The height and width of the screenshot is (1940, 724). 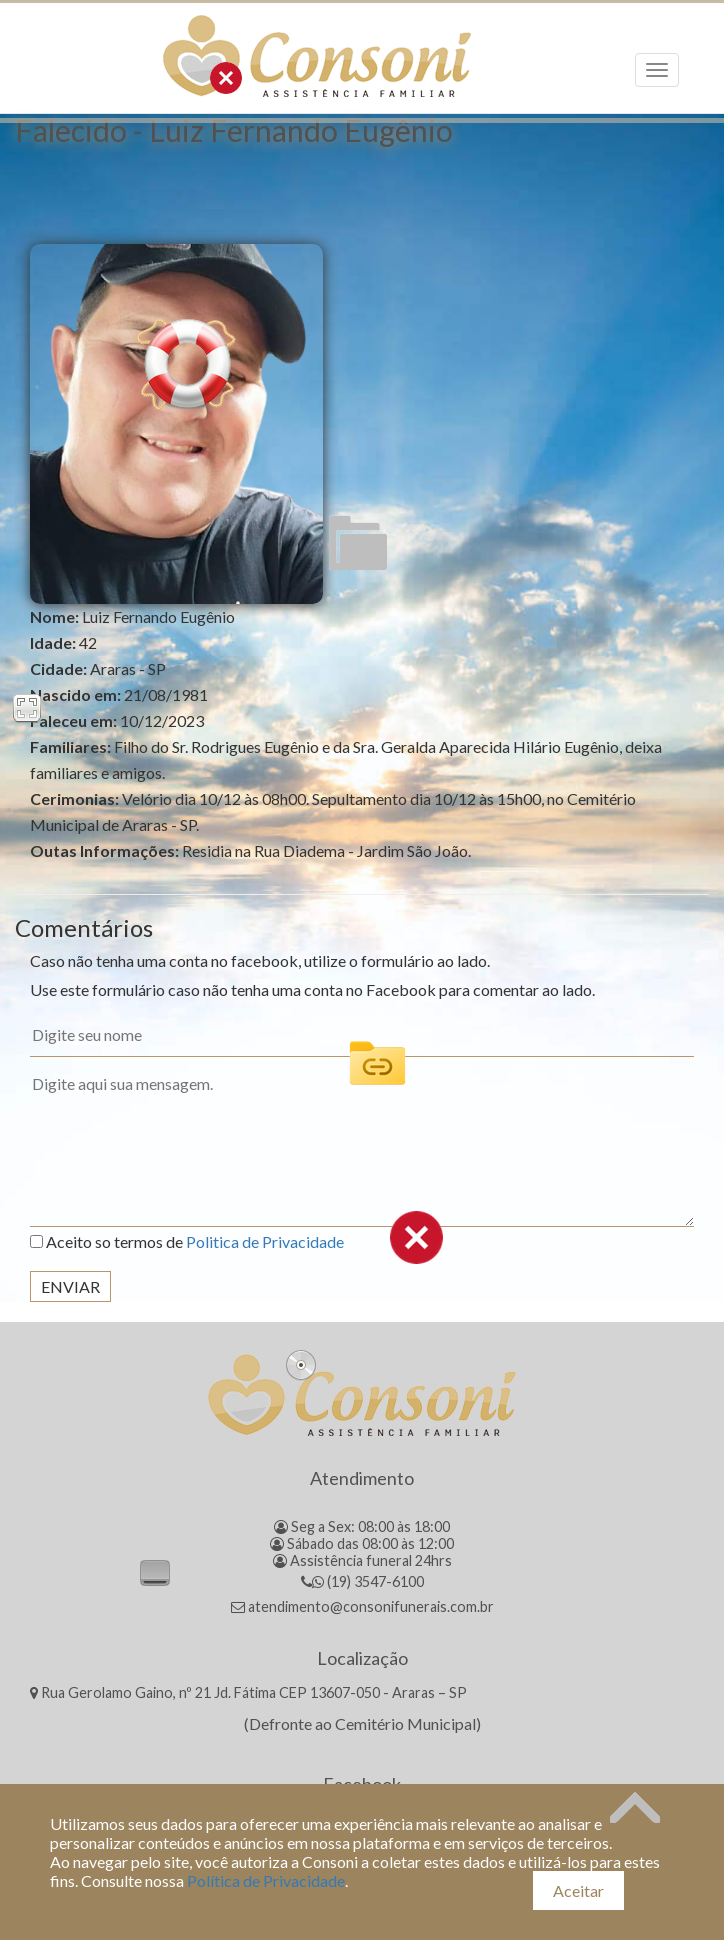 What do you see at coordinates (377, 1064) in the screenshot?
I see `open folder containing saved links or shortcuts` at bounding box center [377, 1064].